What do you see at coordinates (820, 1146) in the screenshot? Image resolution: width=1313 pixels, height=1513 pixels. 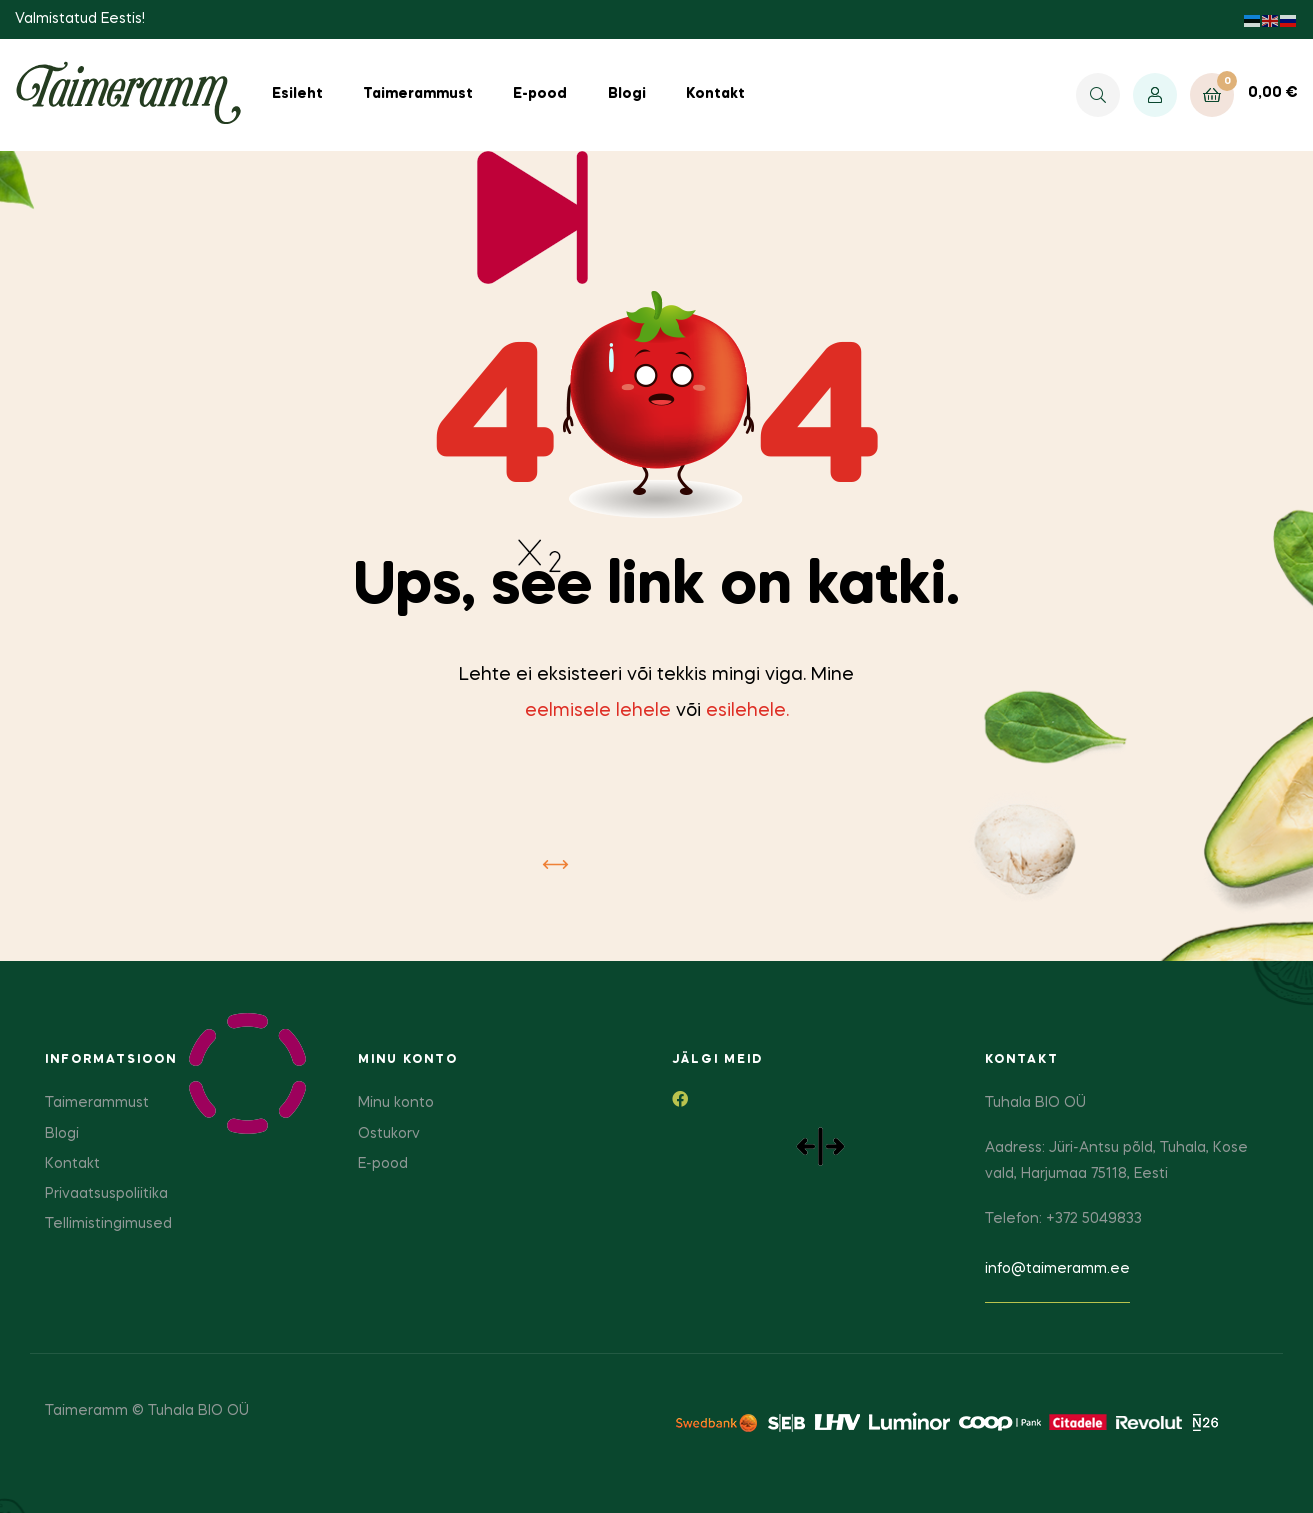 I see `expand content horizontally` at bounding box center [820, 1146].